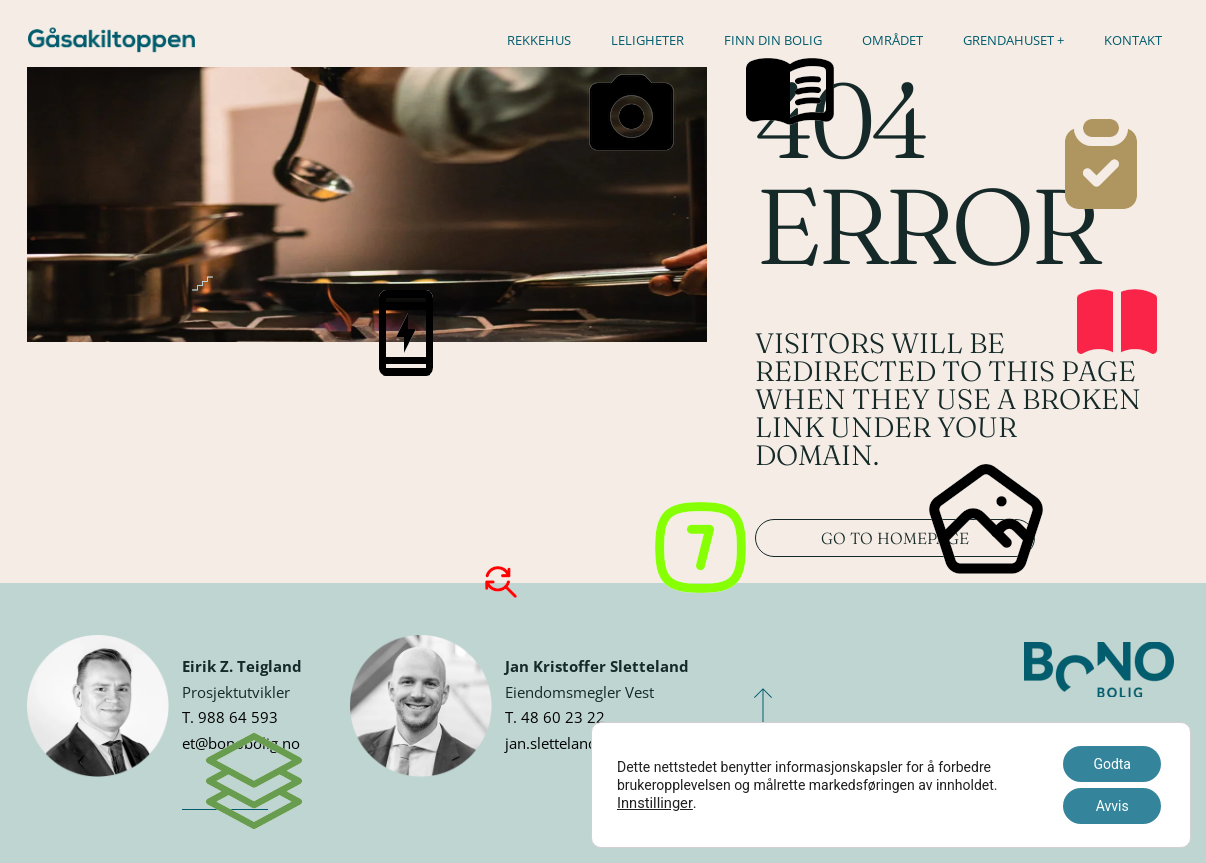 Image resolution: width=1206 pixels, height=863 pixels. What do you see at coordinates (202, 283) in the screenshot?
I see `view step-by-step instructions or progress` at bounding box center [202, 283].